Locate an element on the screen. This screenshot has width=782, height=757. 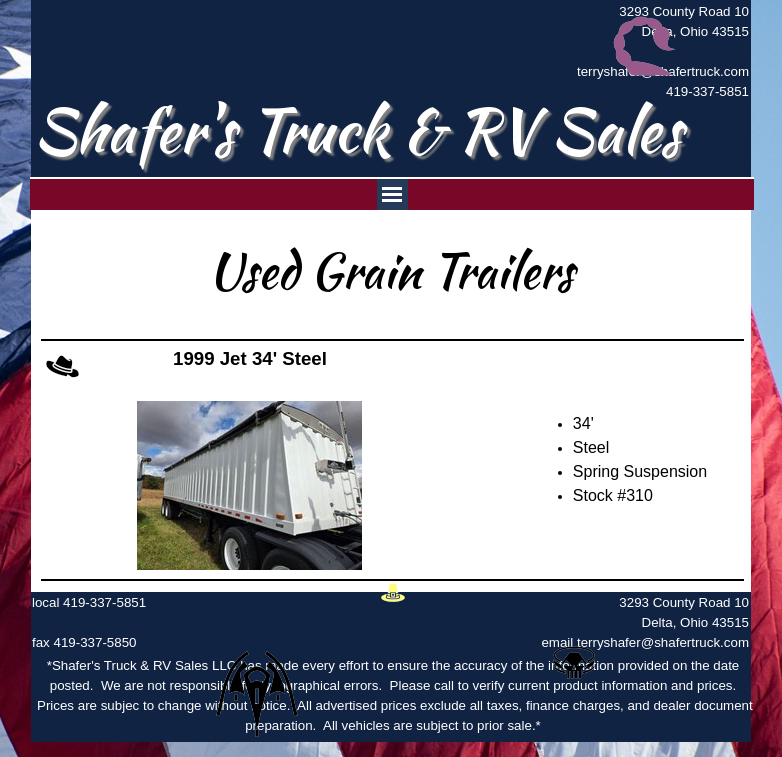
scorpion creature or enemy type in a game is located at coordinates (644, 44).